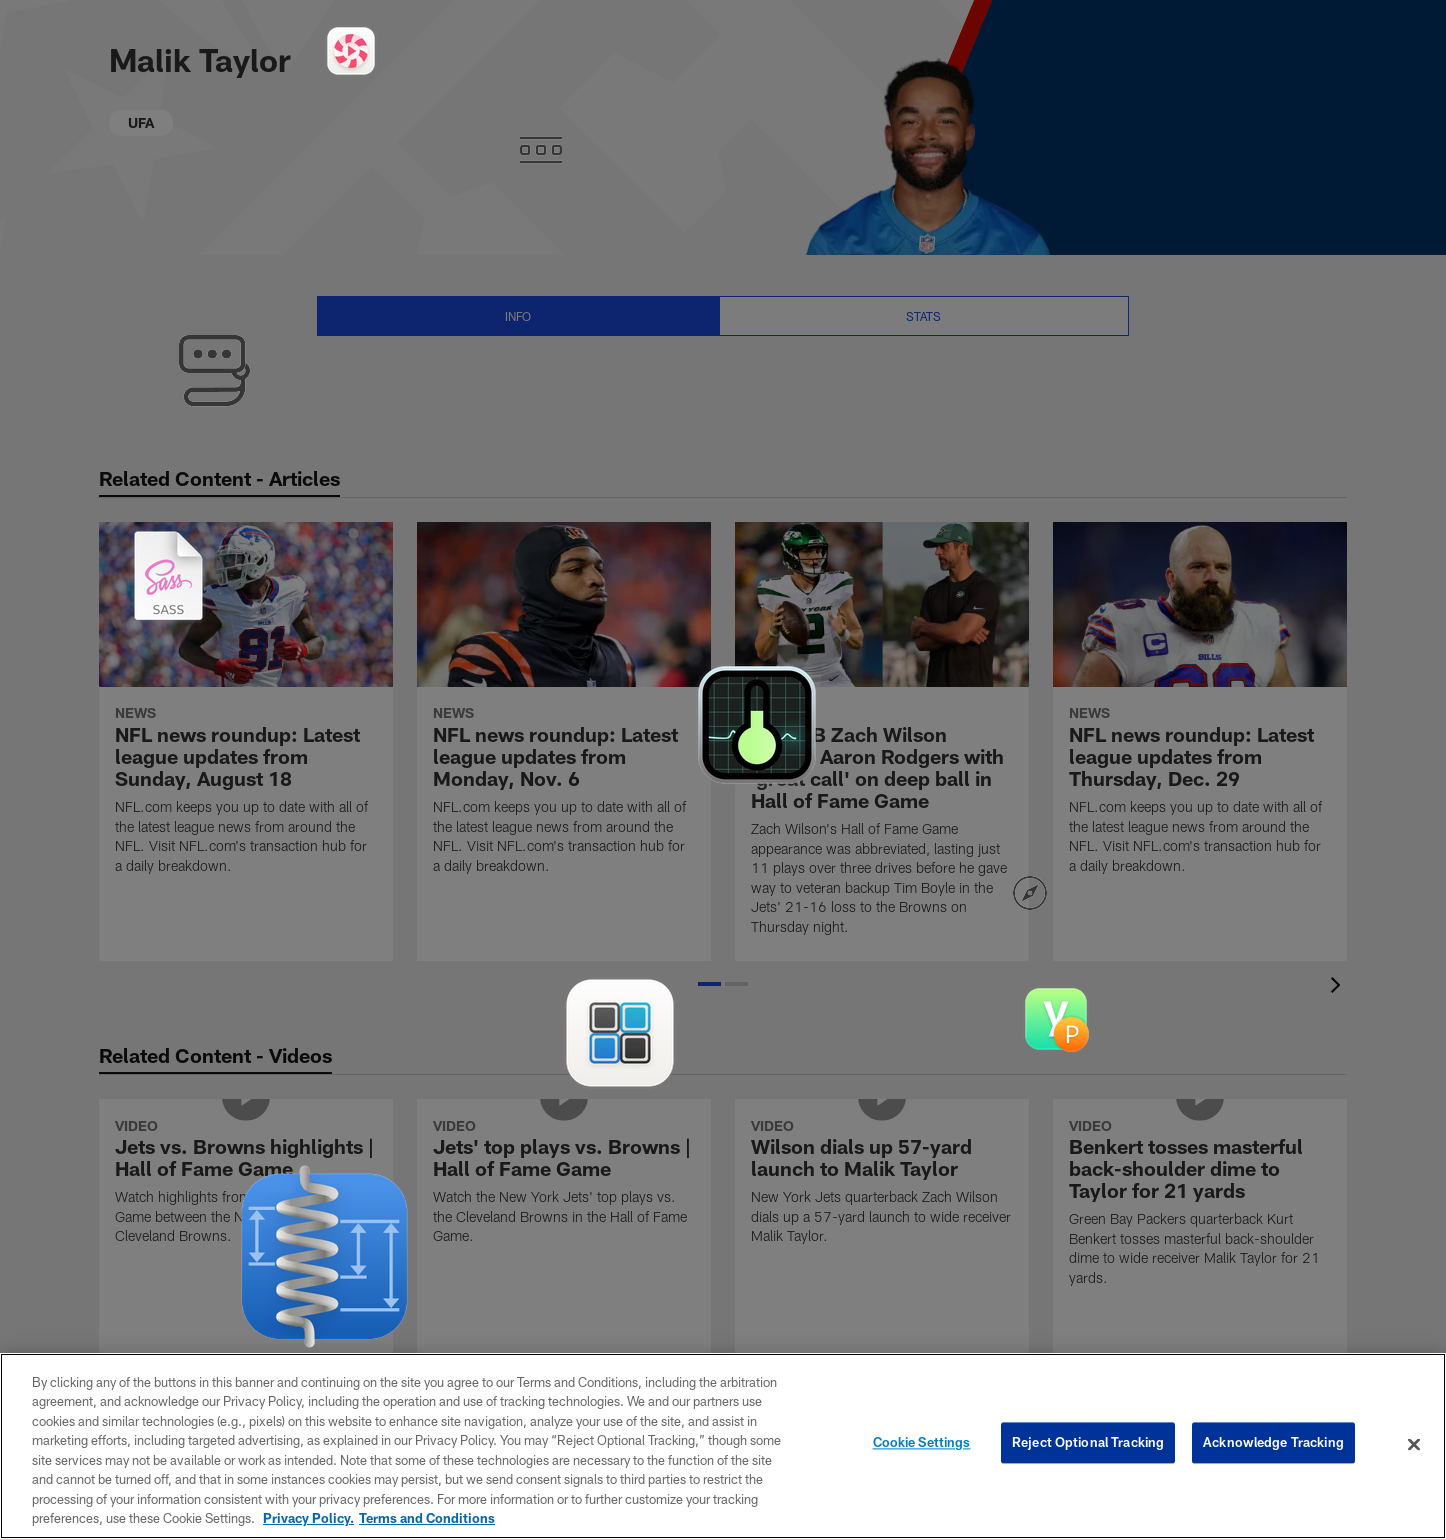  I want to click on open the default web browser, so click(1030, 893).